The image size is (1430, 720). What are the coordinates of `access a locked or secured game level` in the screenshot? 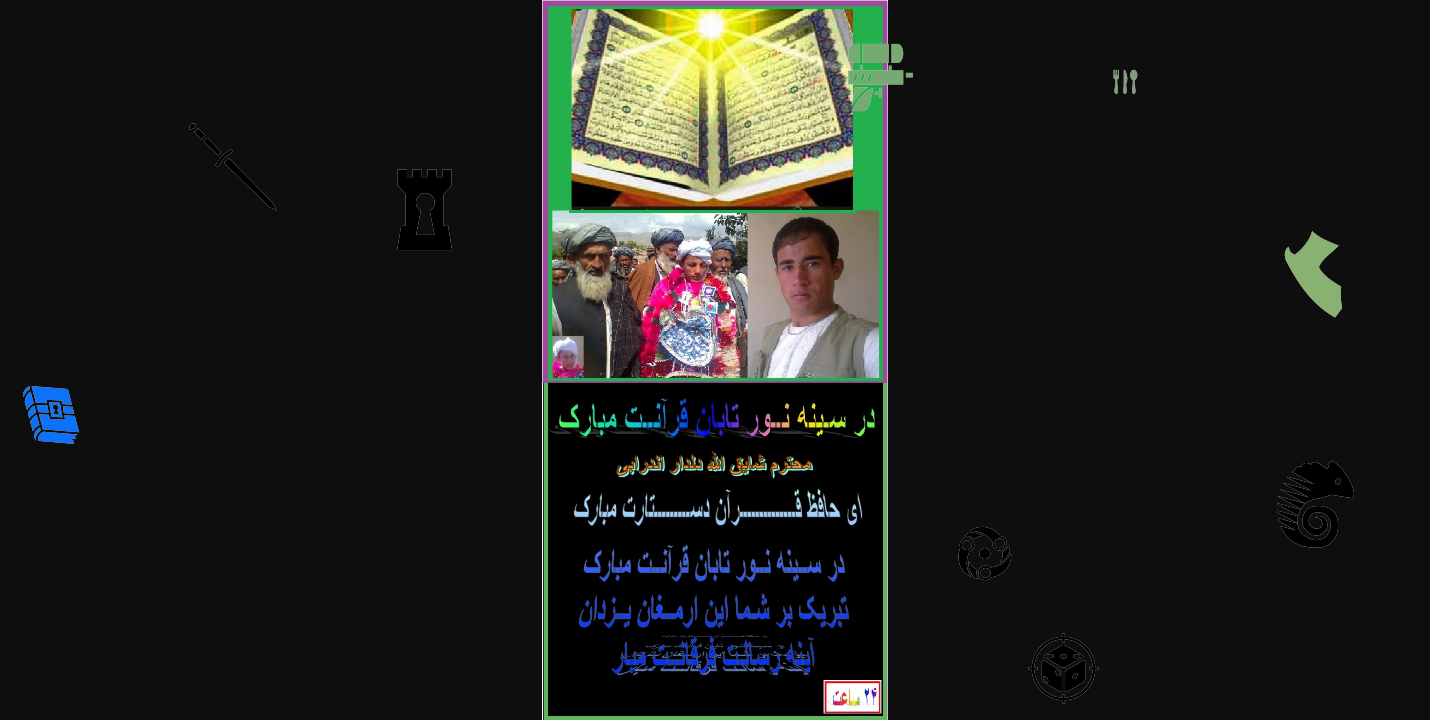 It's located at (424, 210).